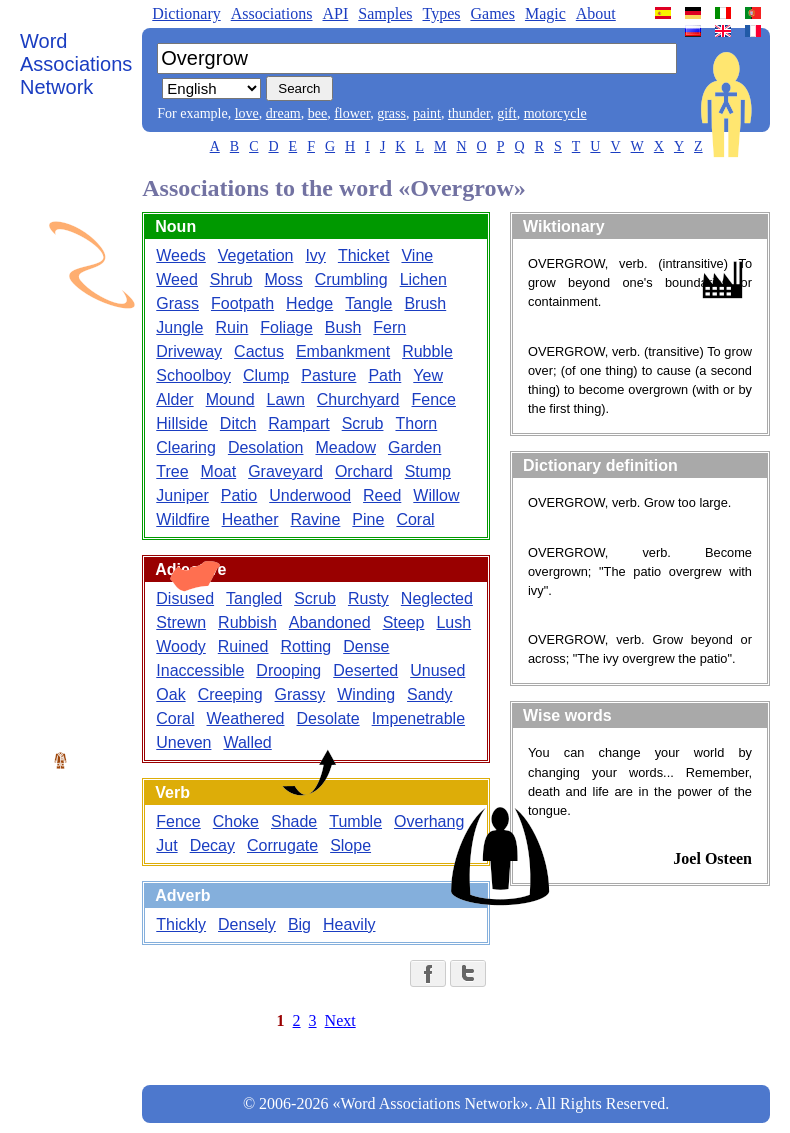 The height and width of the screenshot is (1133, 790). Describe the element at coordinates (500, 856) in the screenshot. I see `notification security settings` at that location.